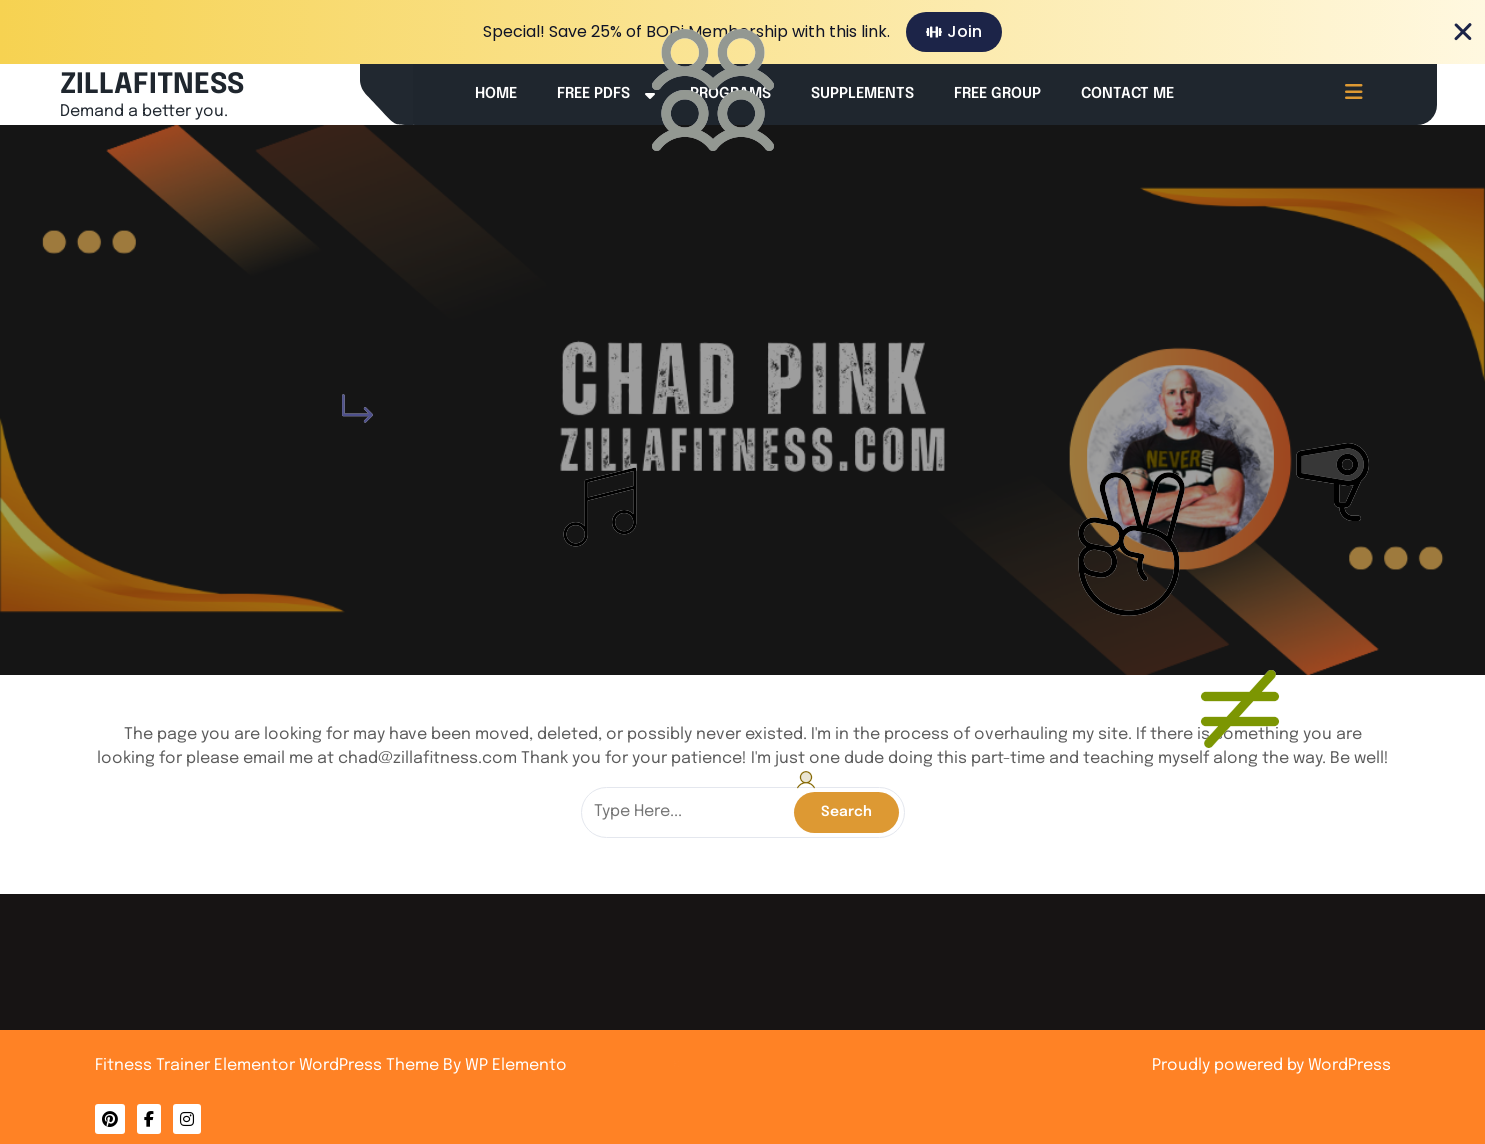  What do you see at coordinates (1129, 544) in the screenshot?
I see `send a peace sign reaction or emoji` at bounding box center [1129, 544].